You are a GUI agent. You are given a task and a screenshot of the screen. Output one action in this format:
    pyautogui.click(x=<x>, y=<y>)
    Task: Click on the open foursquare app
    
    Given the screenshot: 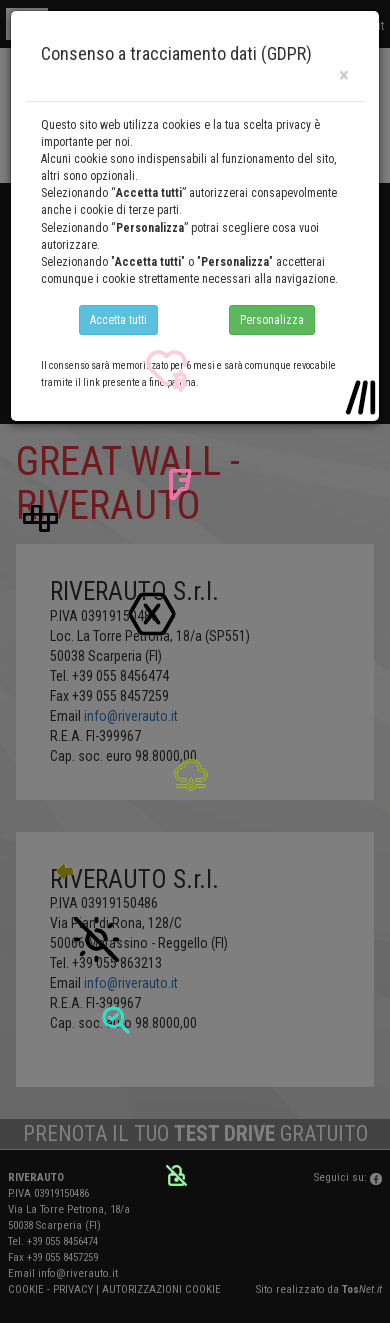 What is the action you would take?
    pyautogui.click(x=180, y=484)
    